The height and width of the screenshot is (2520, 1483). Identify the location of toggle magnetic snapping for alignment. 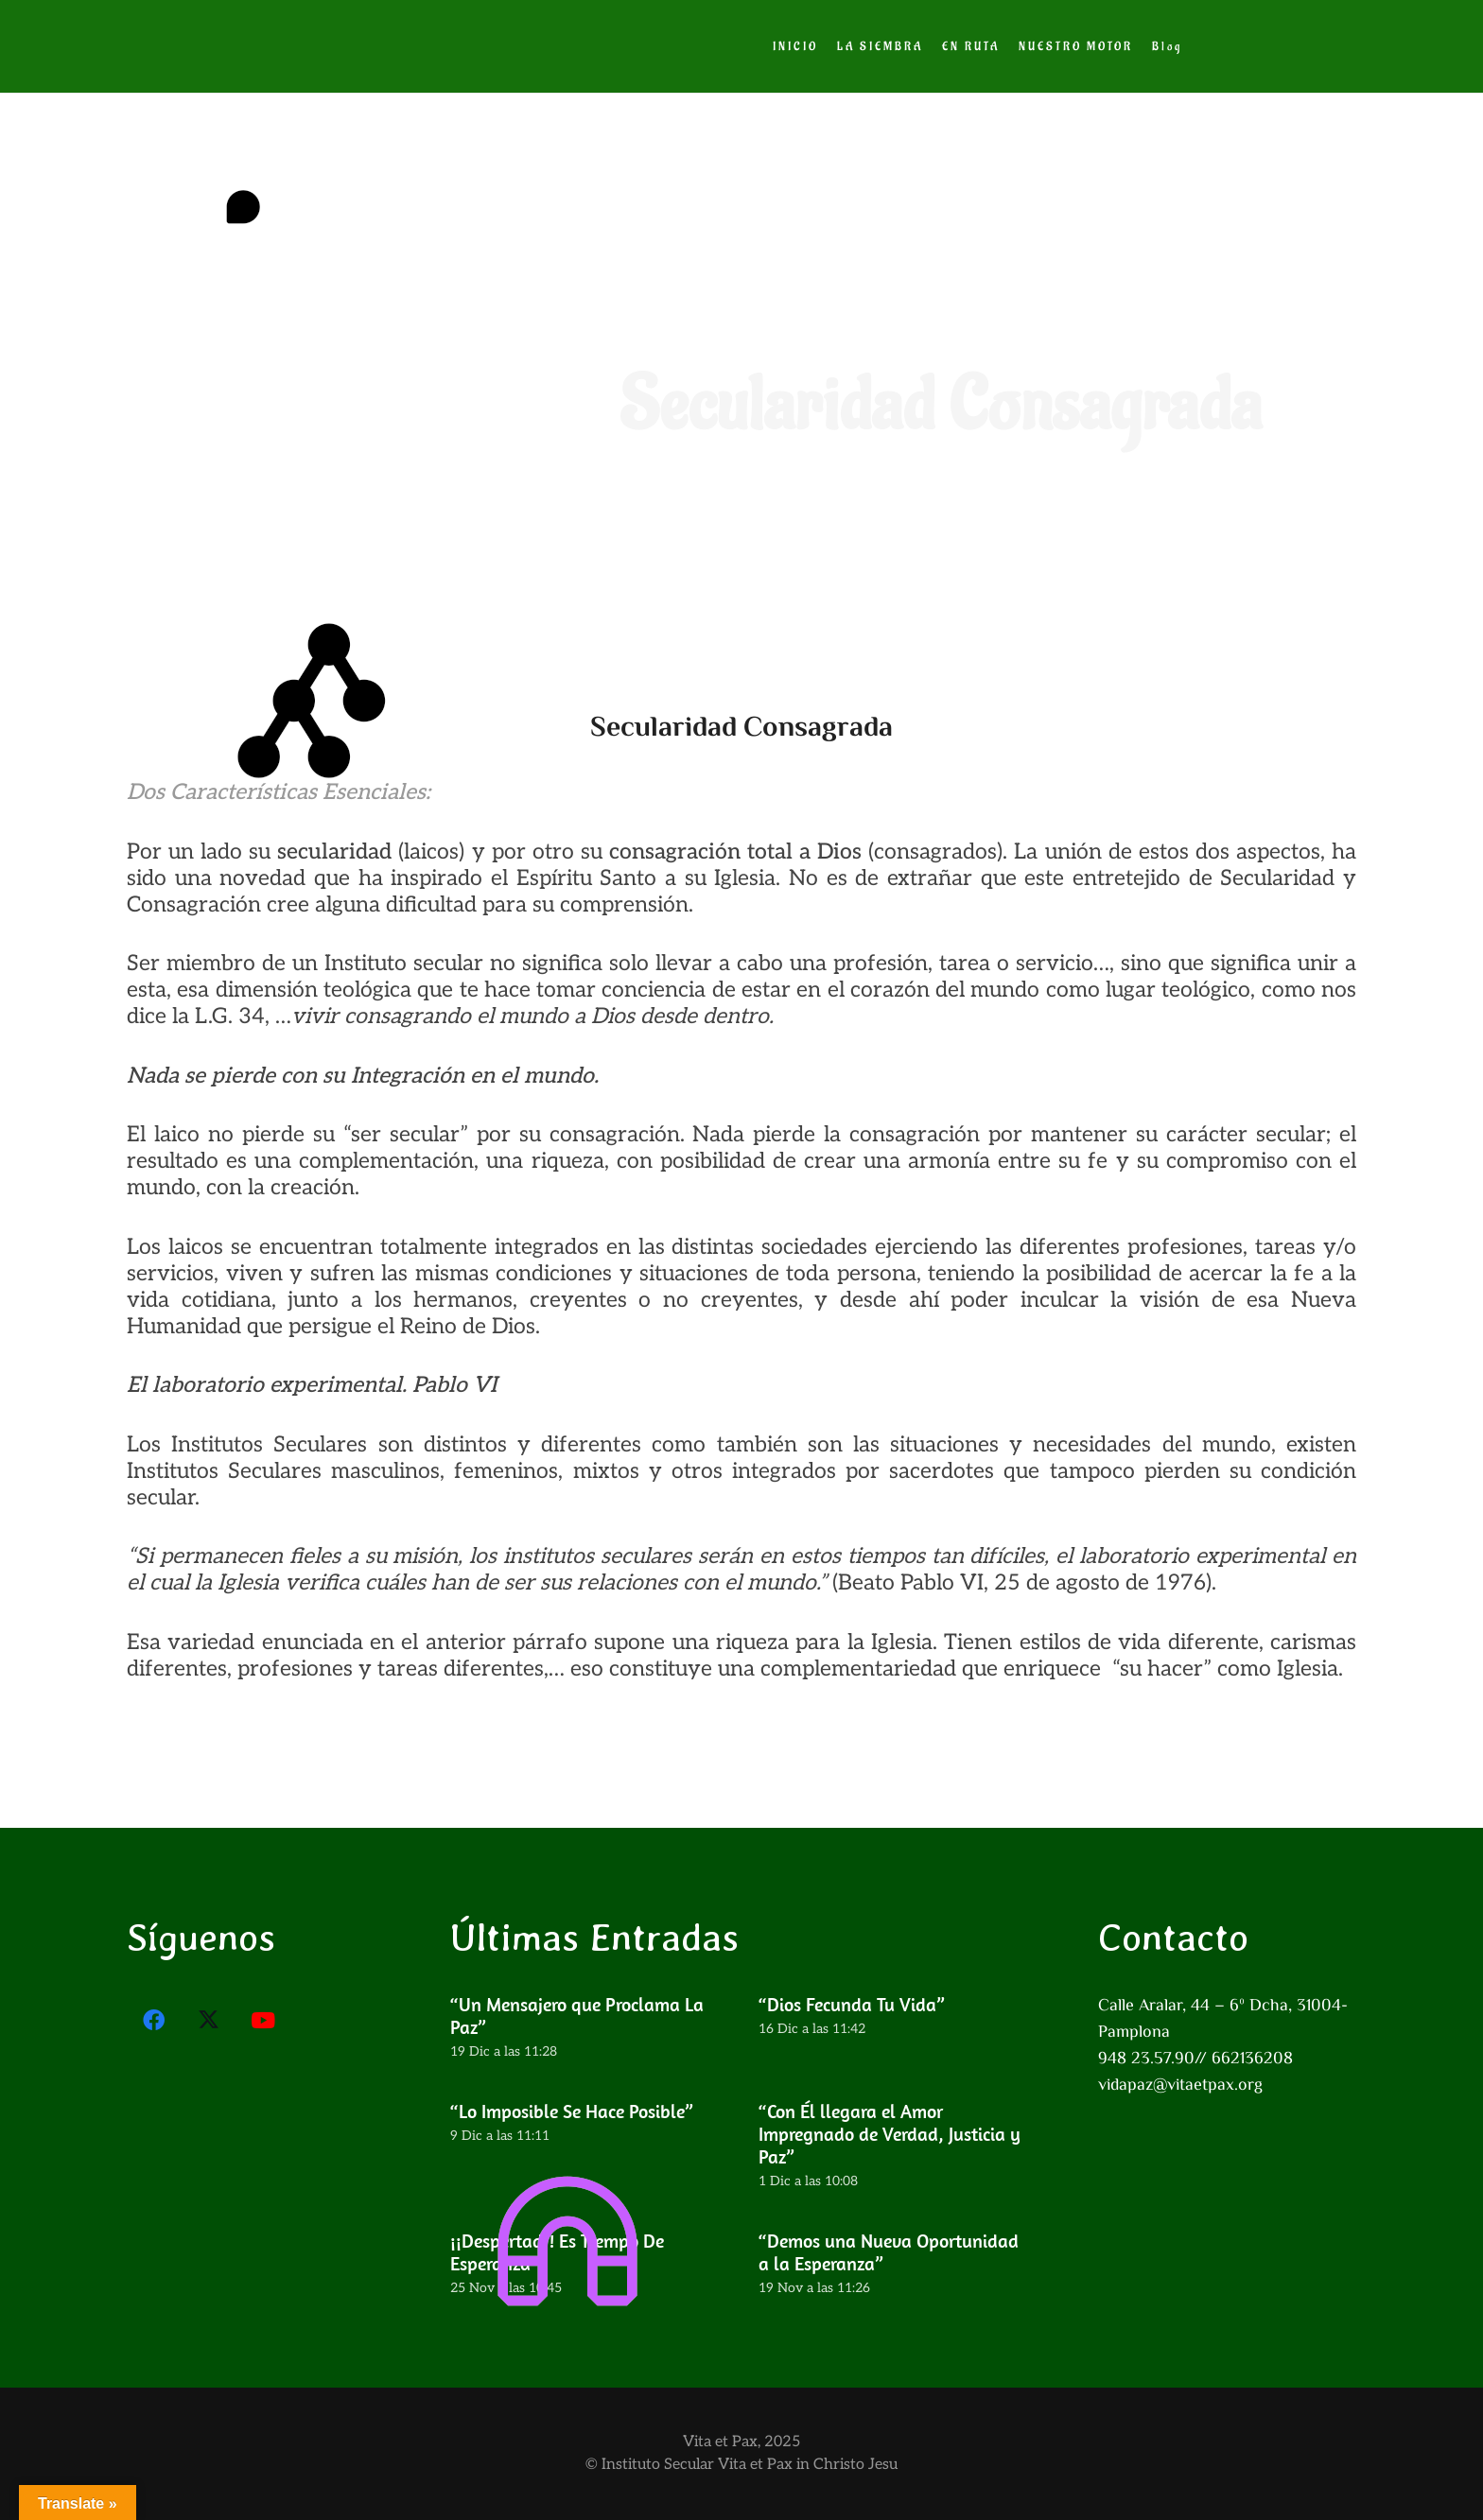
(567, 2241).